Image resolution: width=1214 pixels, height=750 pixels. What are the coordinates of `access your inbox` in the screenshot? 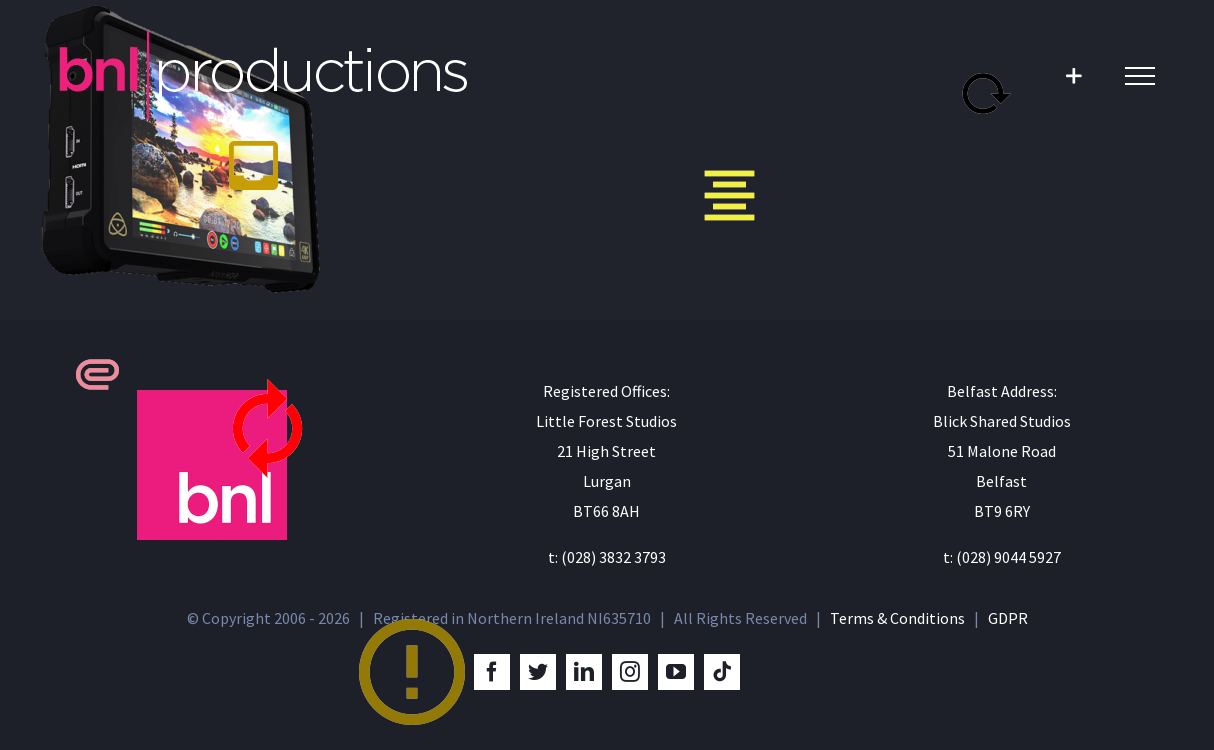 It's located at (253, 165).